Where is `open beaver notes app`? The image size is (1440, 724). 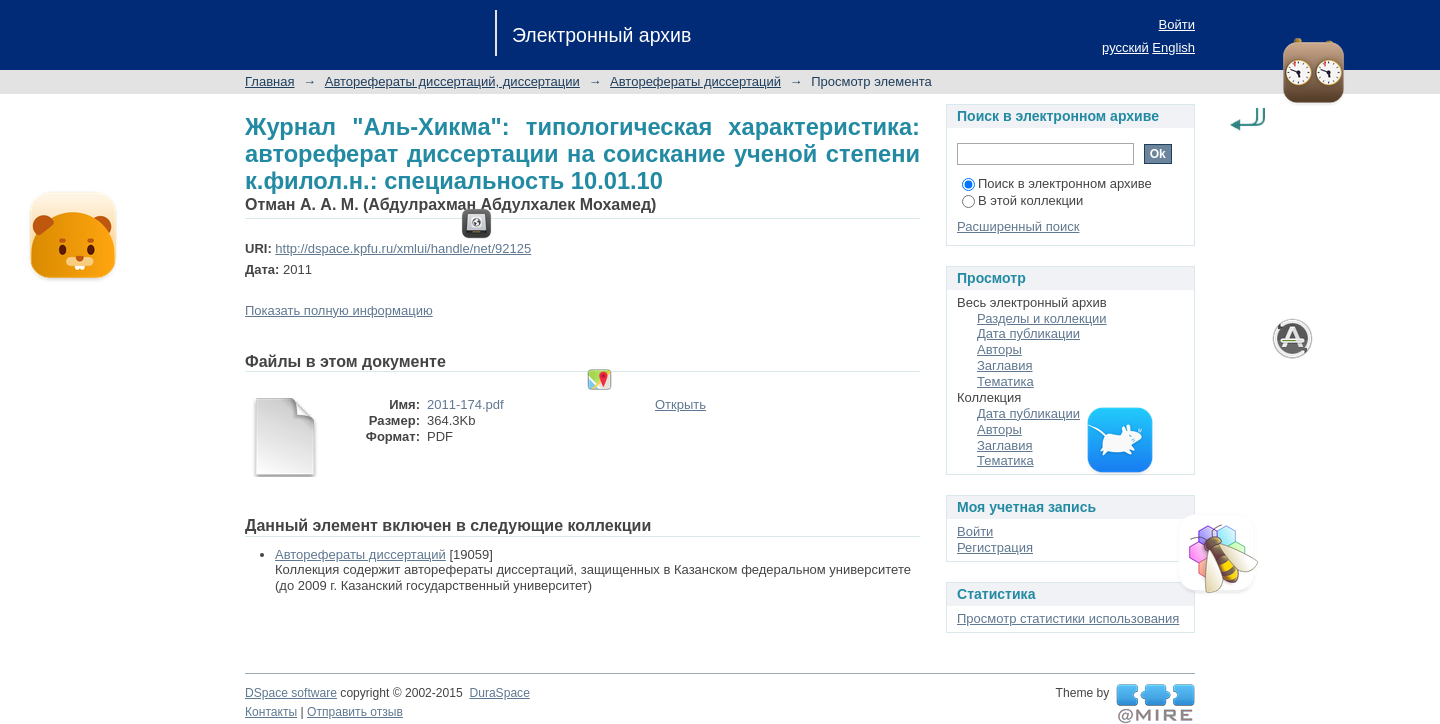
open beaver notes app is located at coordinates (73, 235).